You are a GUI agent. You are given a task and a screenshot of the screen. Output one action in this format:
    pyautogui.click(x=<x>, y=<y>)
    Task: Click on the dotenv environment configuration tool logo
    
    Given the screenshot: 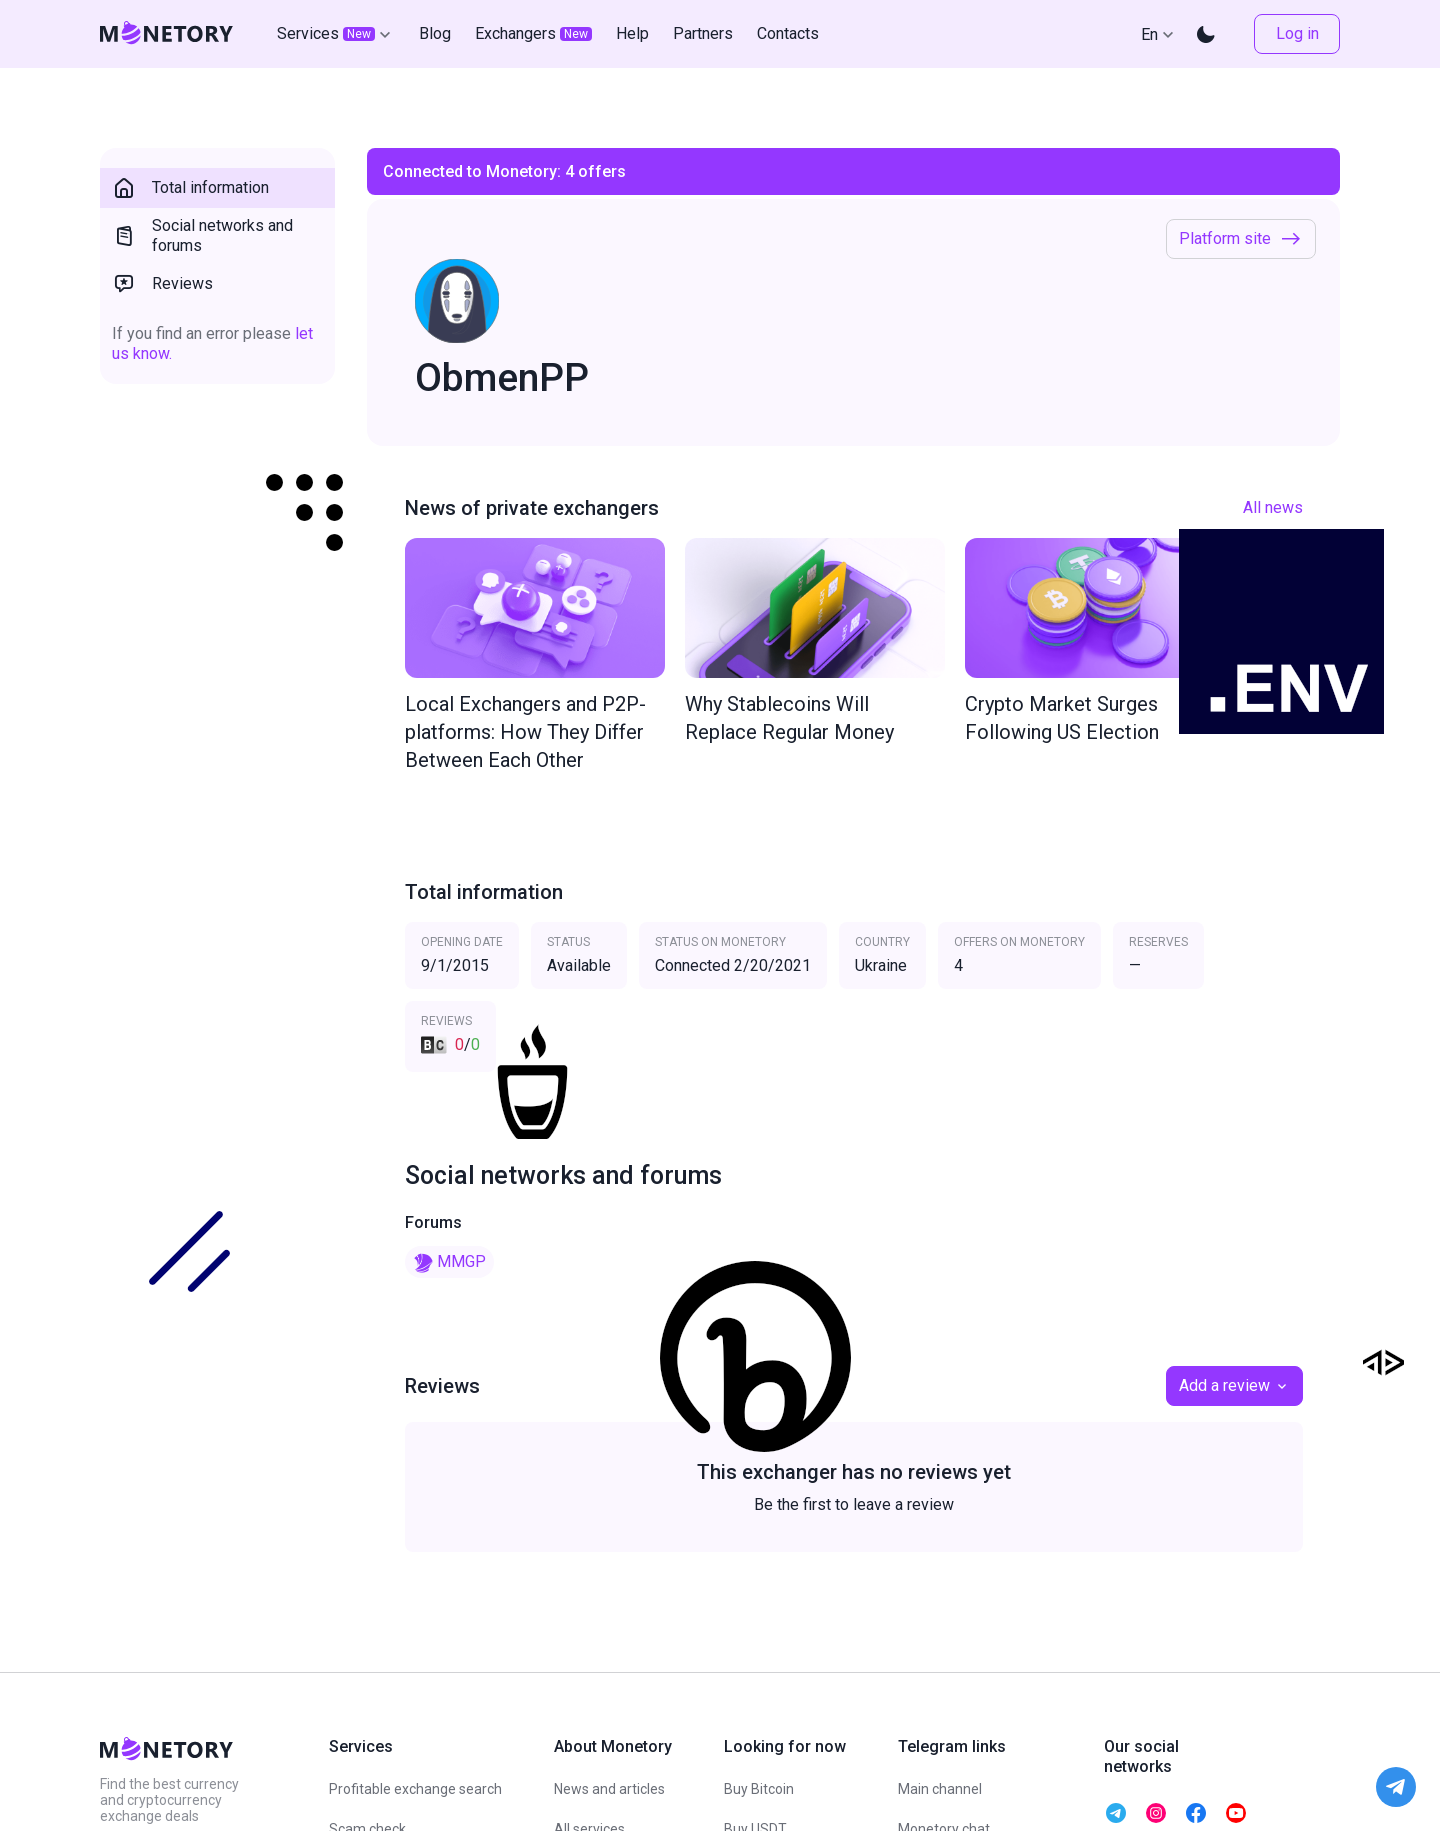 What is the action you would take?
    pyautogui.click(x=1281, y=631)
    